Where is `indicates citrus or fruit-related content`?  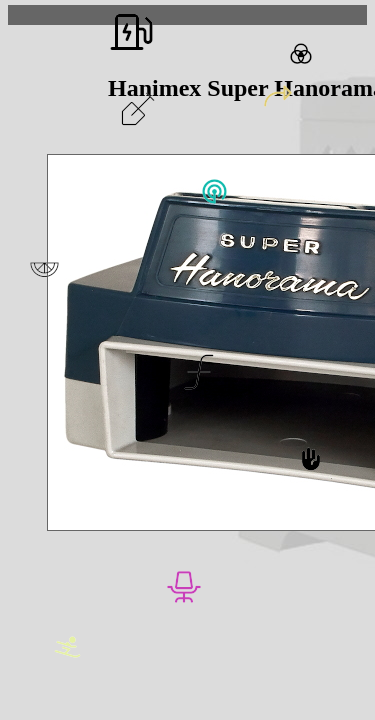
indicates citrus or fruit-related content is located at coordinates (44, 267).